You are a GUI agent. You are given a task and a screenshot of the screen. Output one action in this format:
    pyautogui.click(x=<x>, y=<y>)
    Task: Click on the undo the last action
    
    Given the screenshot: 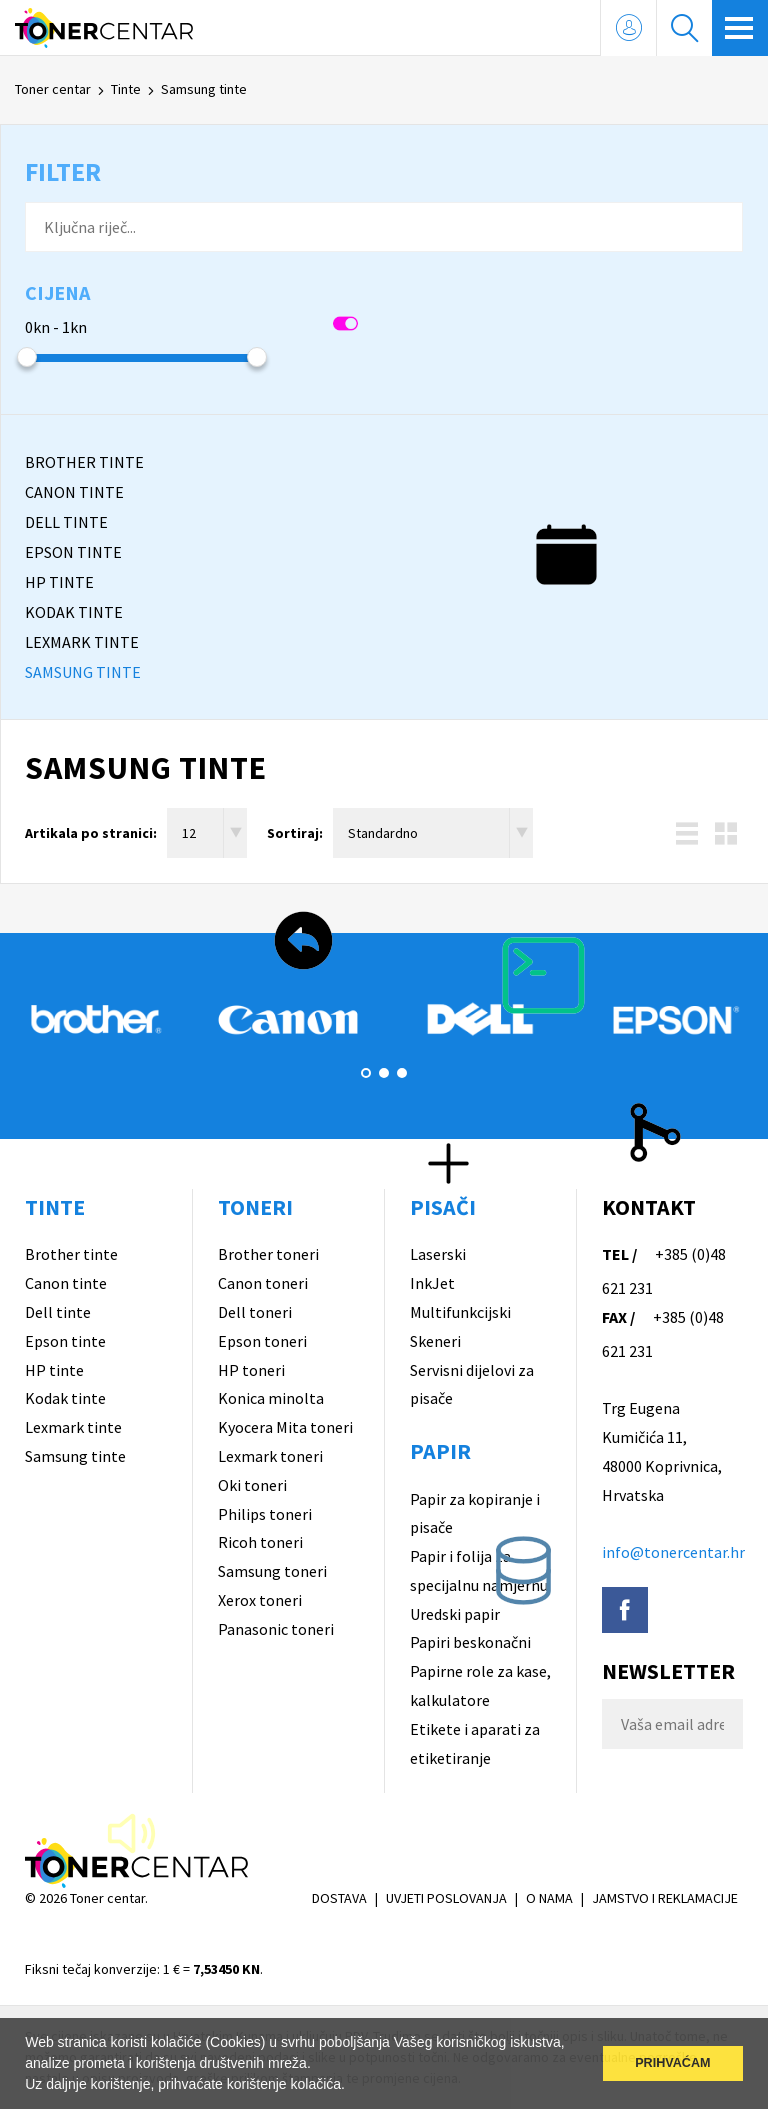 What is the action you would take?
    pyautogui.click(x=303, y=940)
    